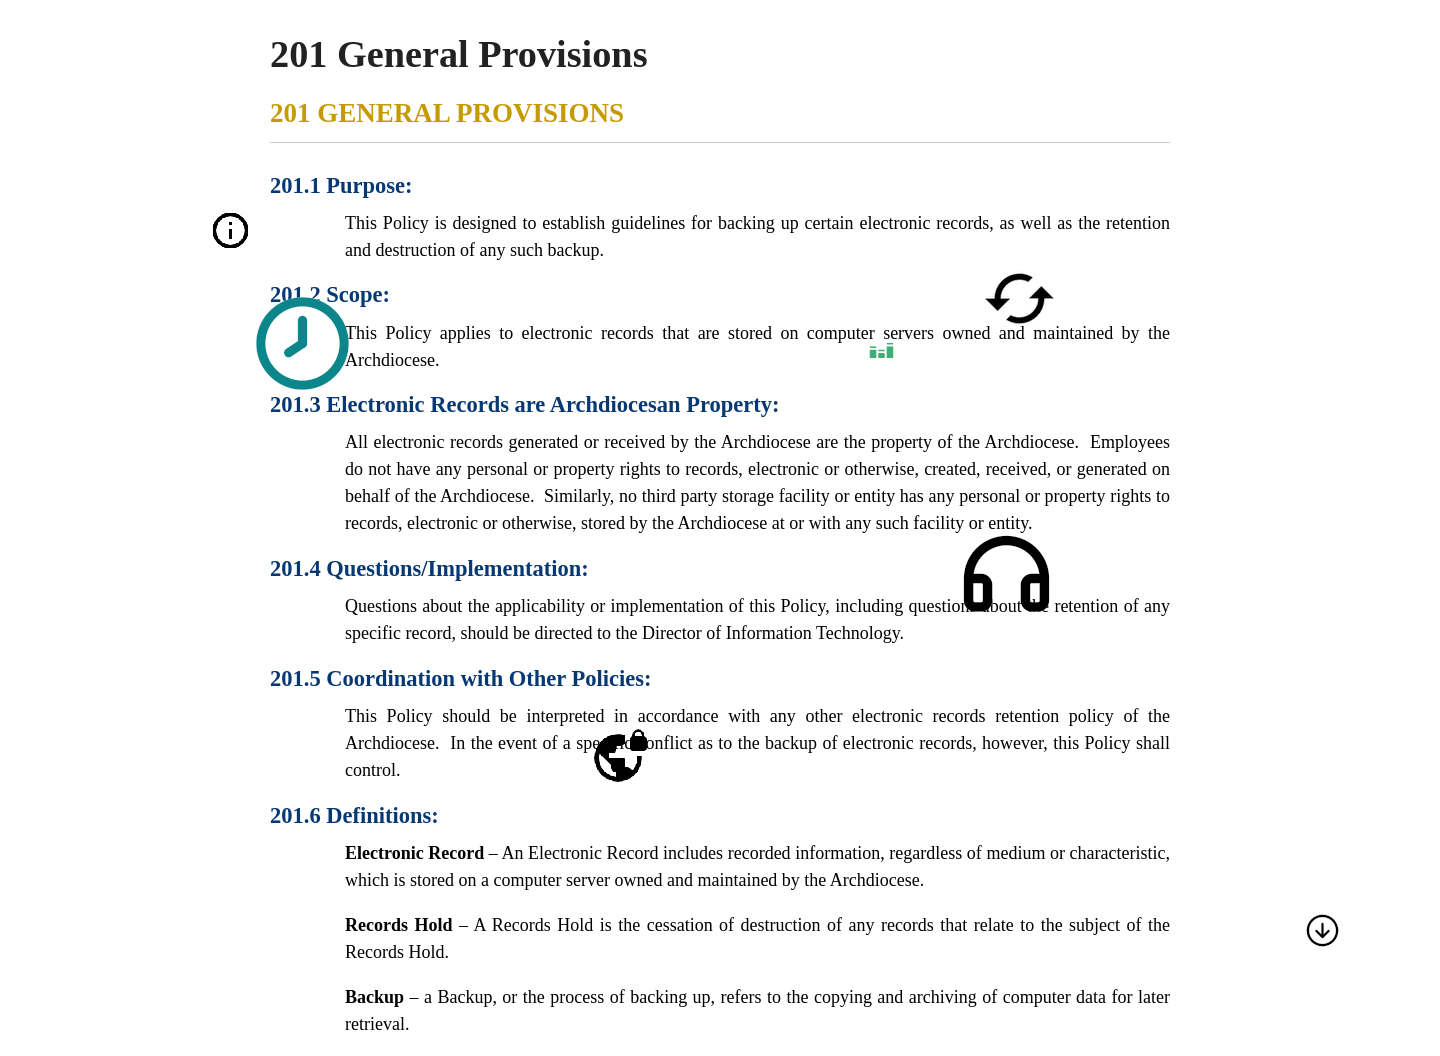 The image size is (1440, 1056). What do you see at coordinates (1006, 578) in the screenshot?
I see `listen to audio or music` at bounding box center [1006, 578].